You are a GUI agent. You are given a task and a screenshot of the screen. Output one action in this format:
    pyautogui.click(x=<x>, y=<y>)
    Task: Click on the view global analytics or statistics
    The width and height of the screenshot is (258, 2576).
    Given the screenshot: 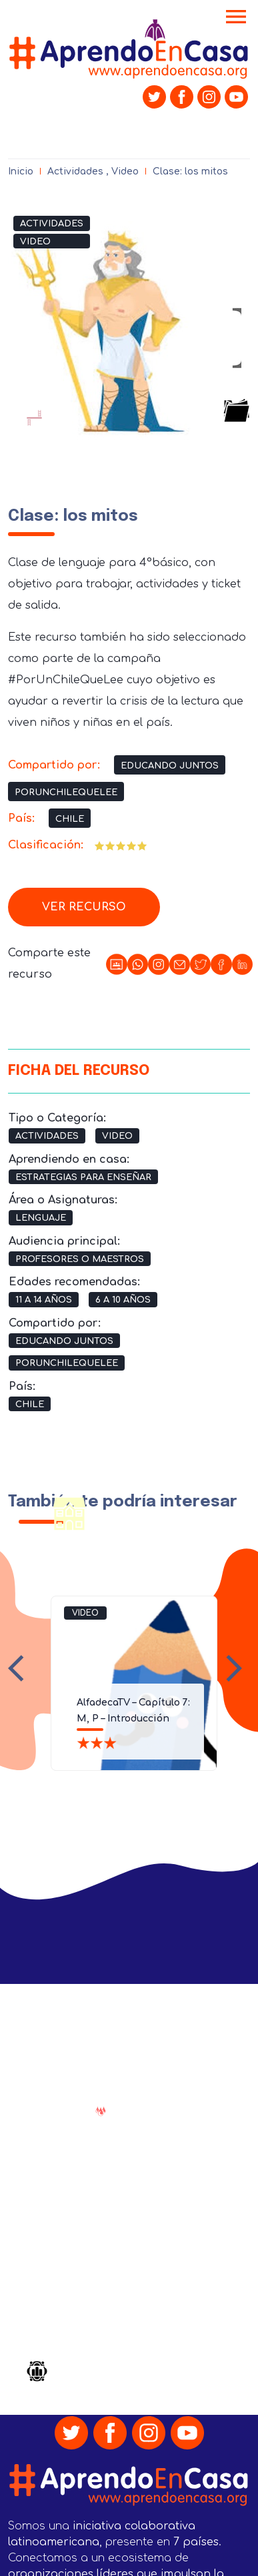 What is the action you would take?
    pyautogui.click(x=37, y=2371)
    